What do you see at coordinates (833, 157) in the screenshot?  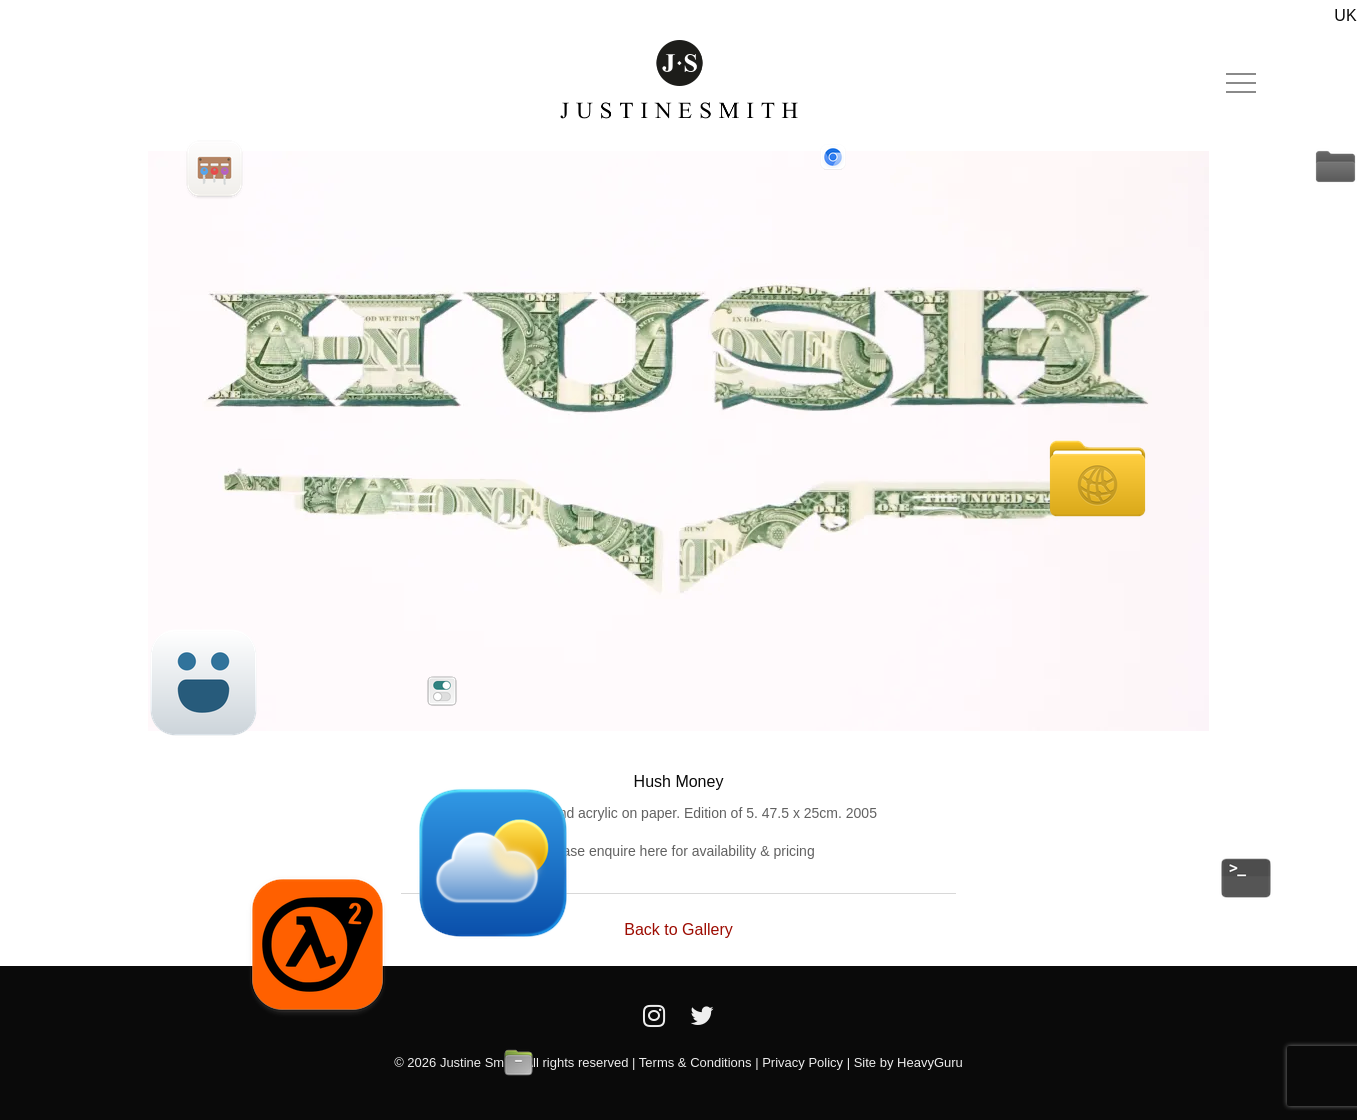 I see `open chromium web browser` at bounding box center [833, 157].